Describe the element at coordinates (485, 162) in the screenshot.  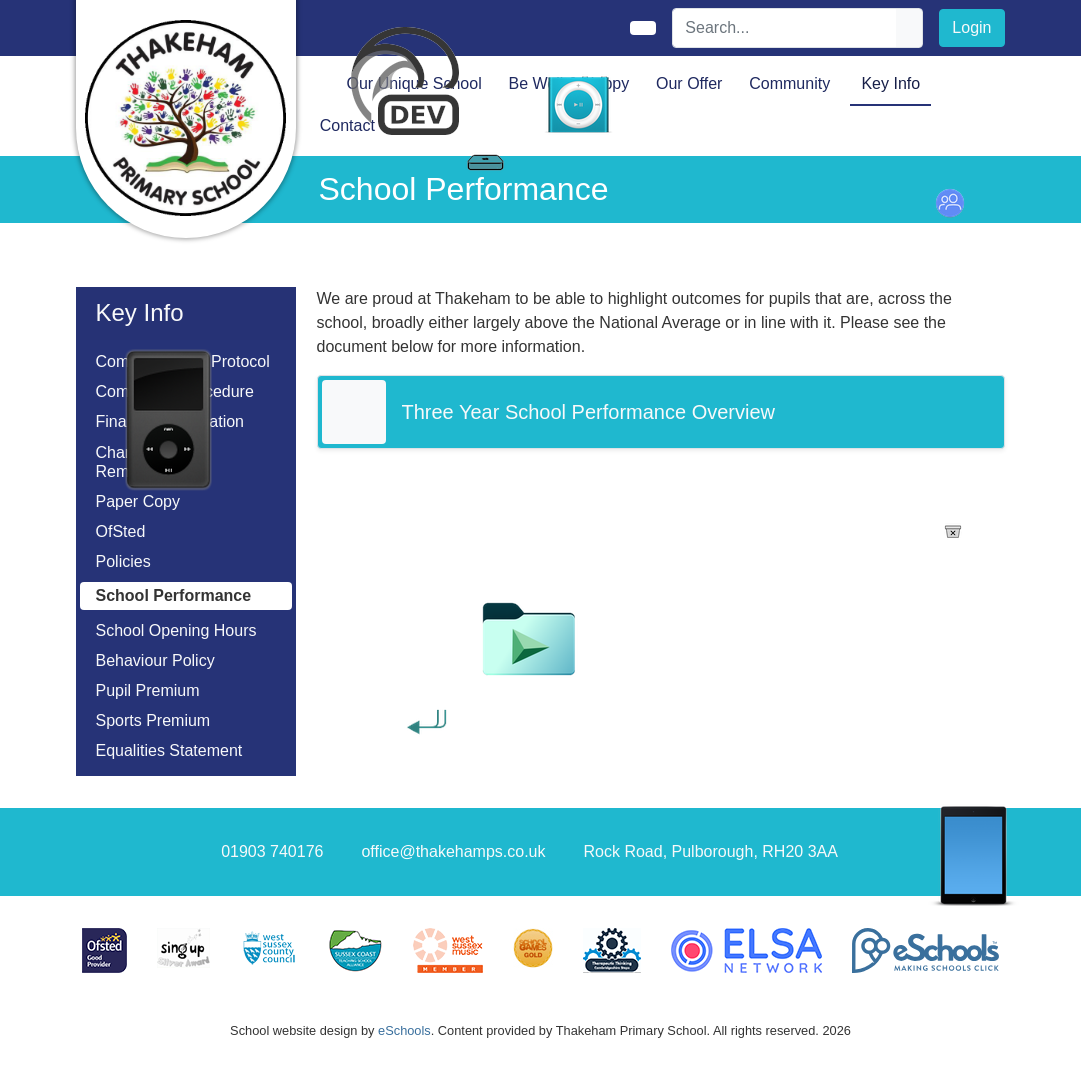
I see `mac mini device in finder sidebar` at that location.